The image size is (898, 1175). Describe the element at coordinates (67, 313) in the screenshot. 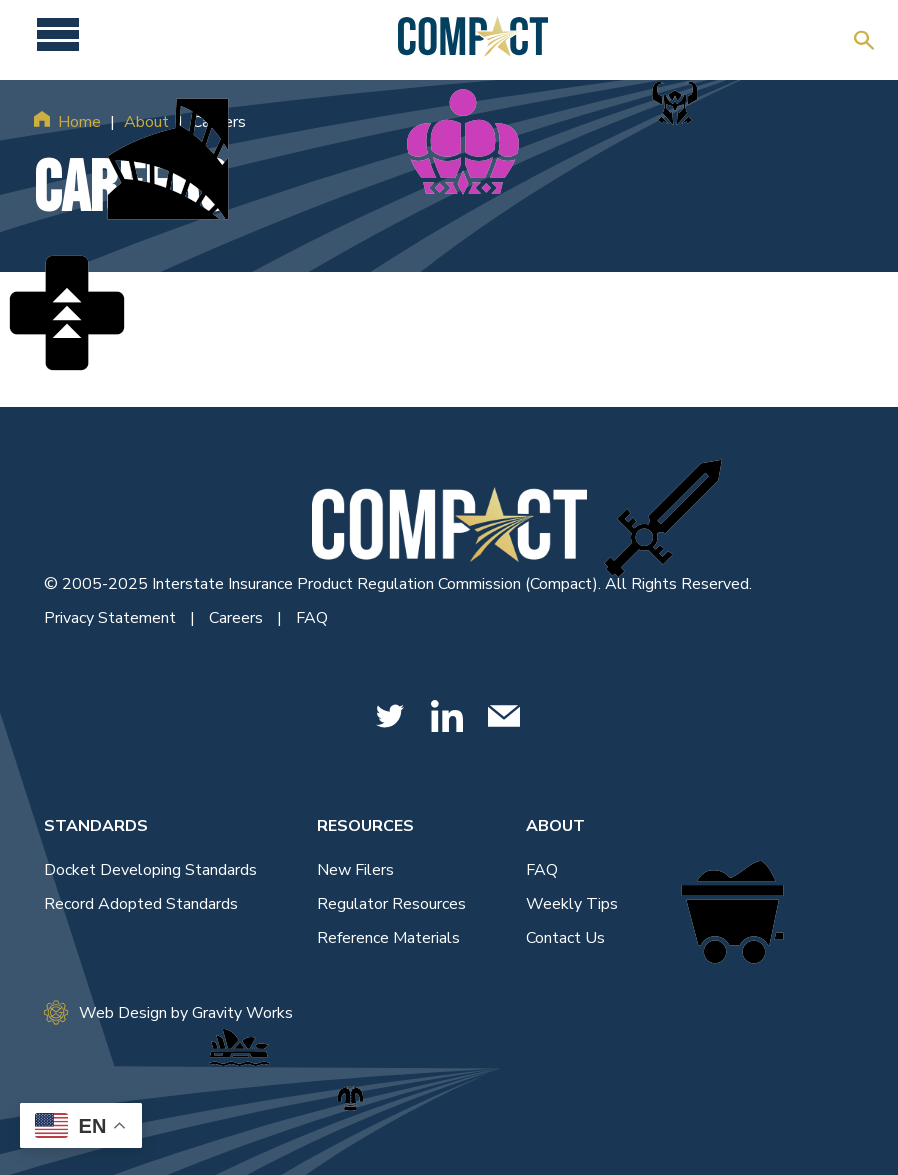

I see `increase health or healing power-up` at that location.